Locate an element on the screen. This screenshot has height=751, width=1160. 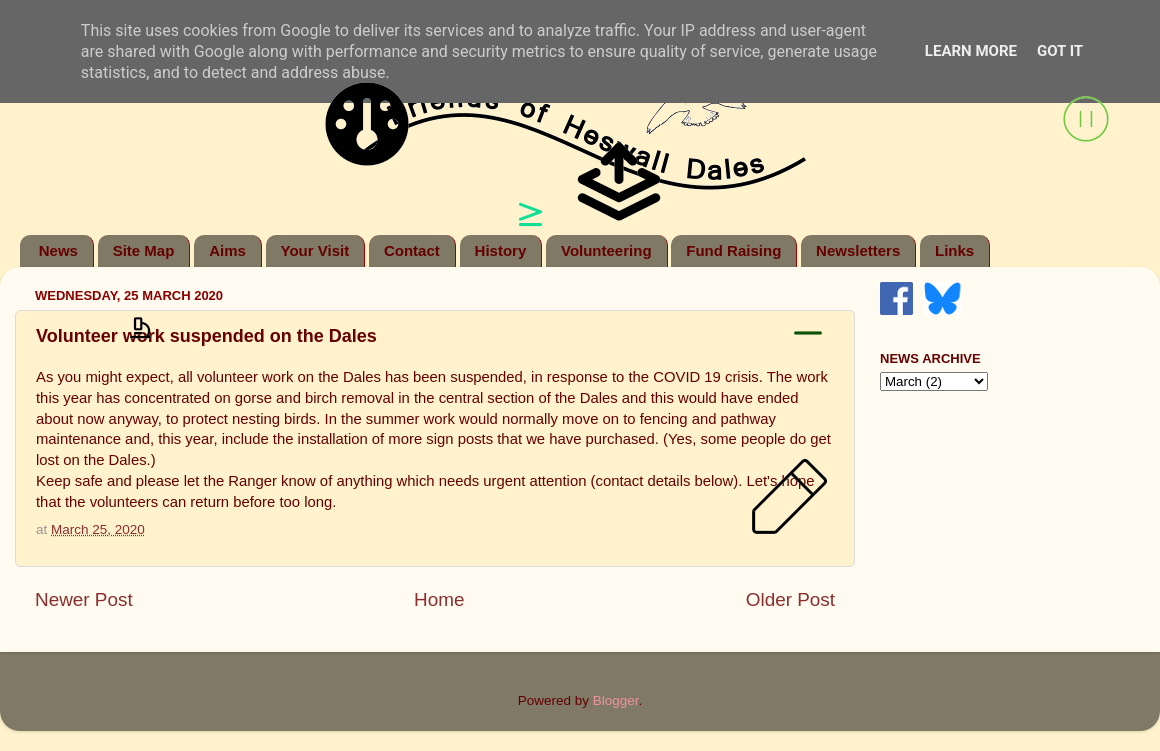
greater than or equal to mathematical operator is located at coordinates (530, 215).